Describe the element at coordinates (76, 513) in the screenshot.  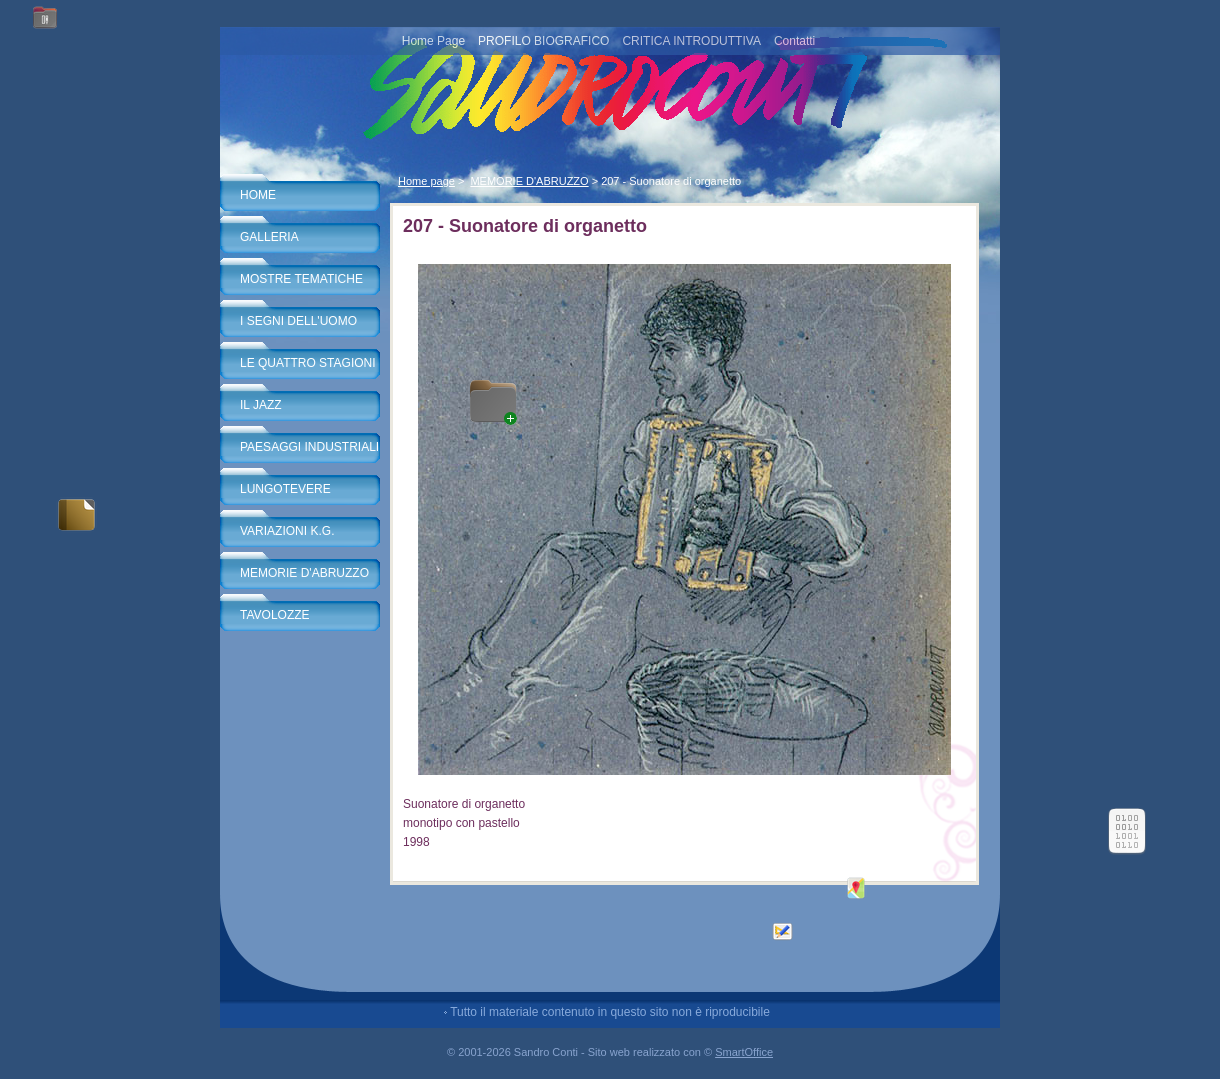
I see `change desktop wallpaper settings` at that location.